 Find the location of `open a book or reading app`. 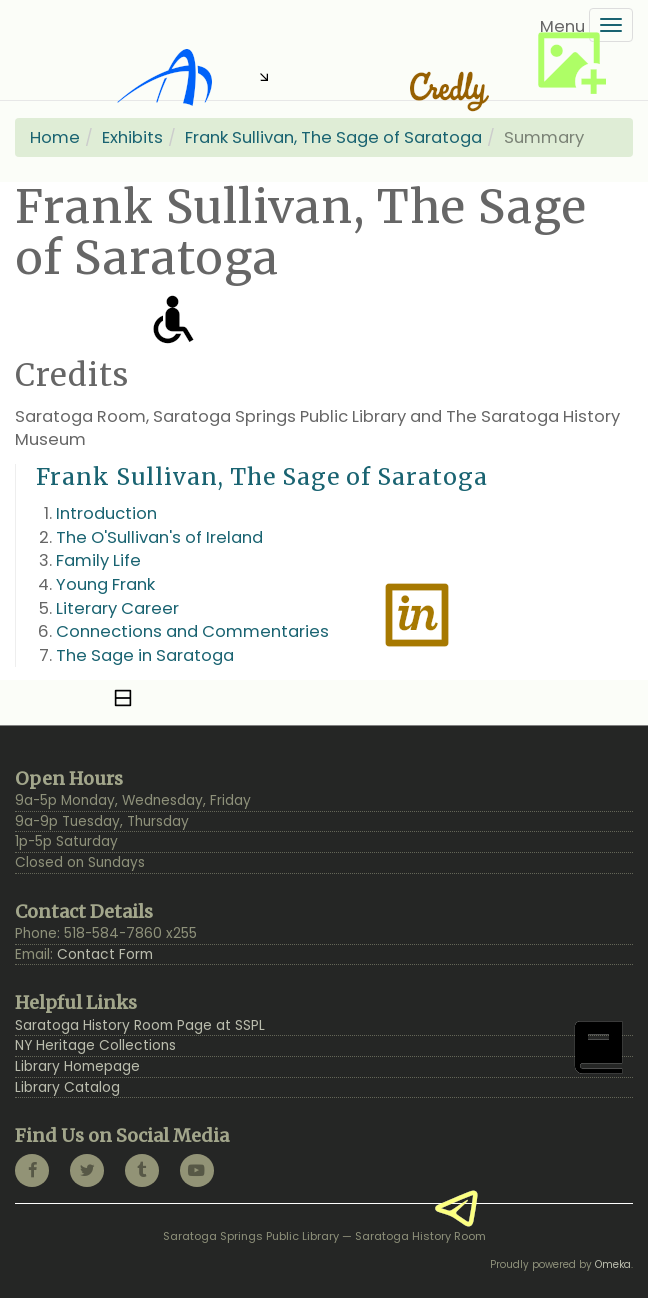

open a book or reading app is located at coordinates (598, 1047).